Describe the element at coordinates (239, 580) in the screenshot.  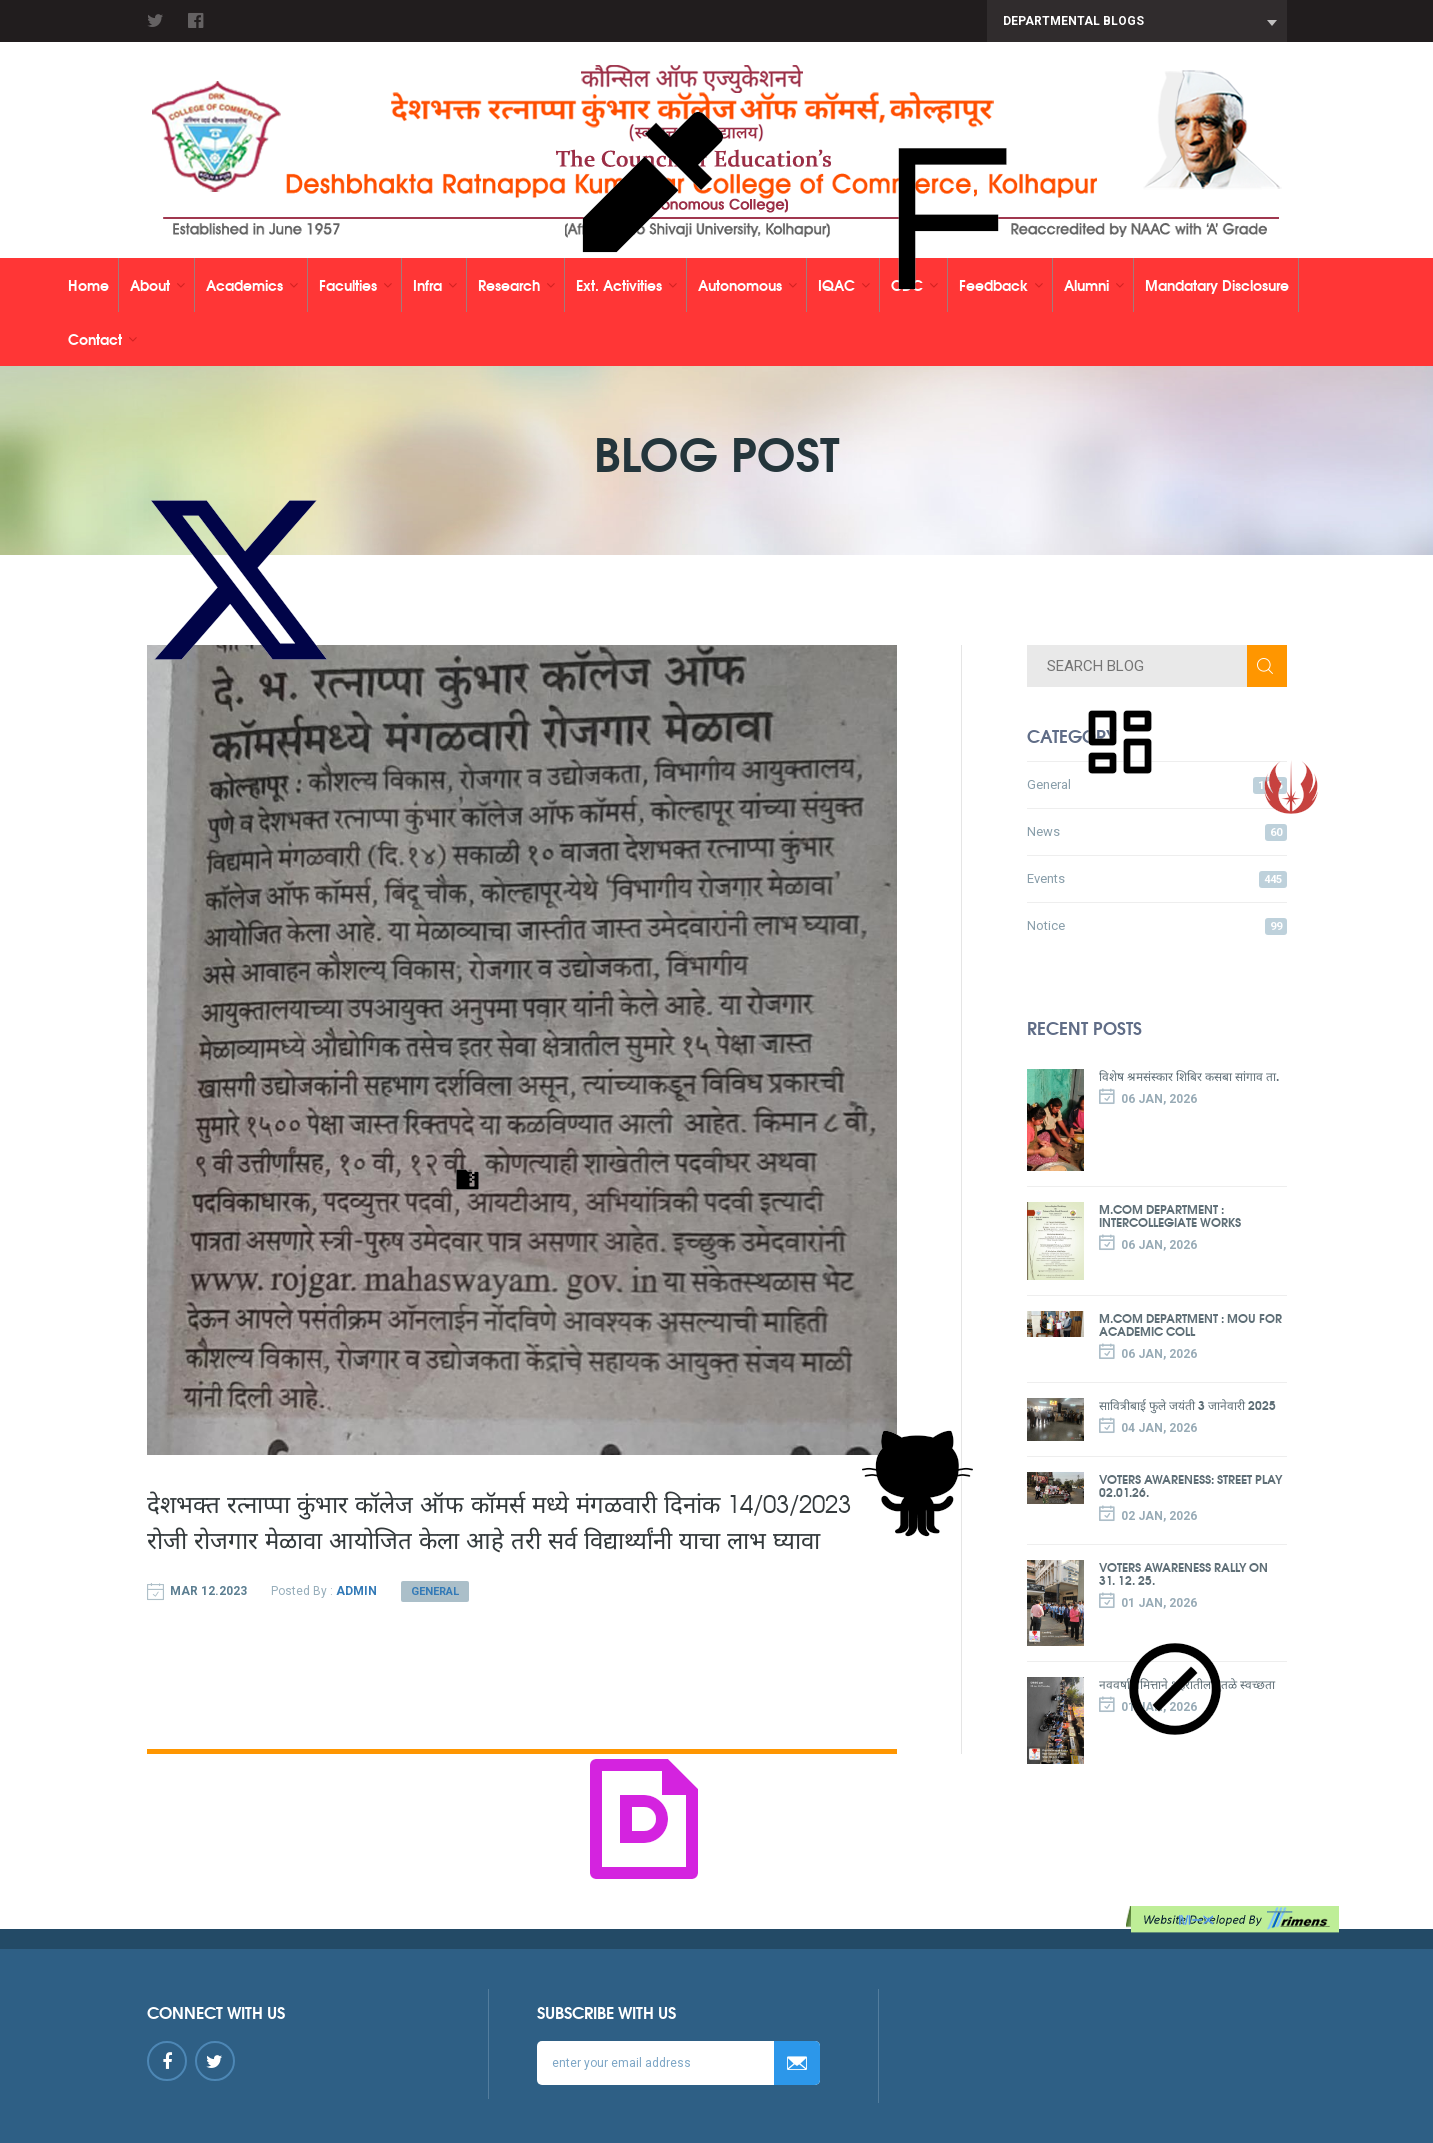
I see `open the X (formerly Twitter) app` at that location.